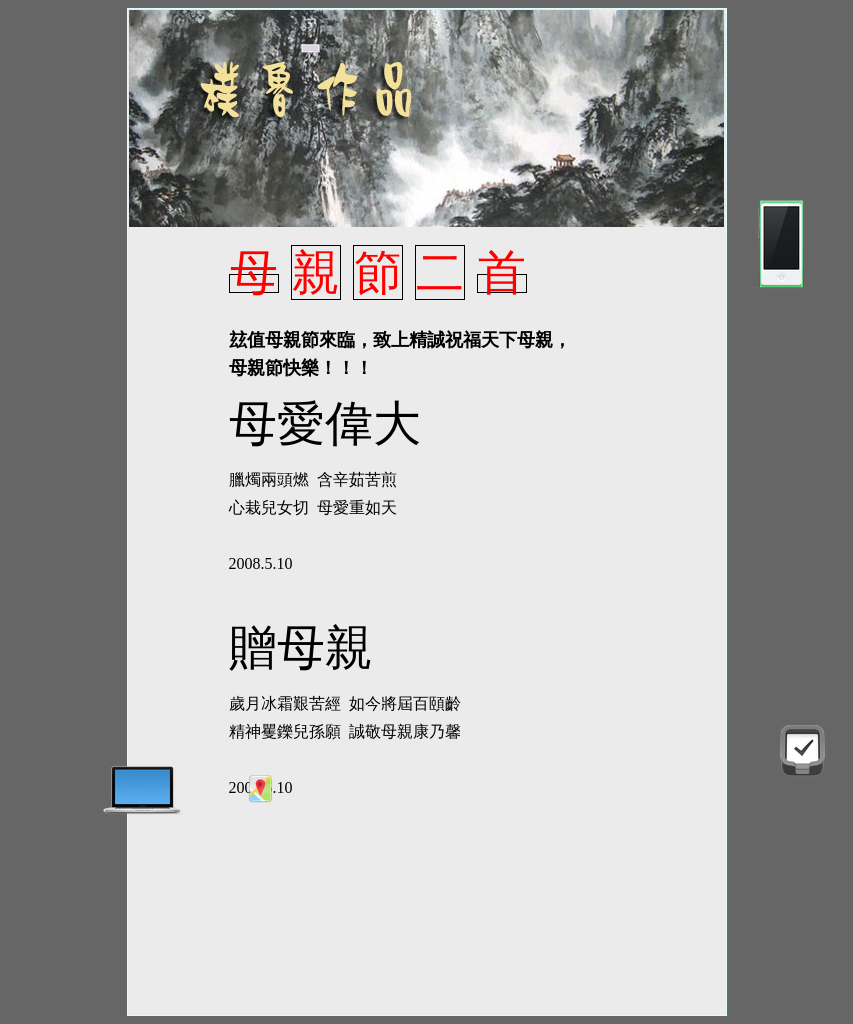 The width and height of the screenshot is (853, 1024). Describe the element at coordinates (310, 48) in the screenshot. I see `indicates keyboard connected or active` at that location.